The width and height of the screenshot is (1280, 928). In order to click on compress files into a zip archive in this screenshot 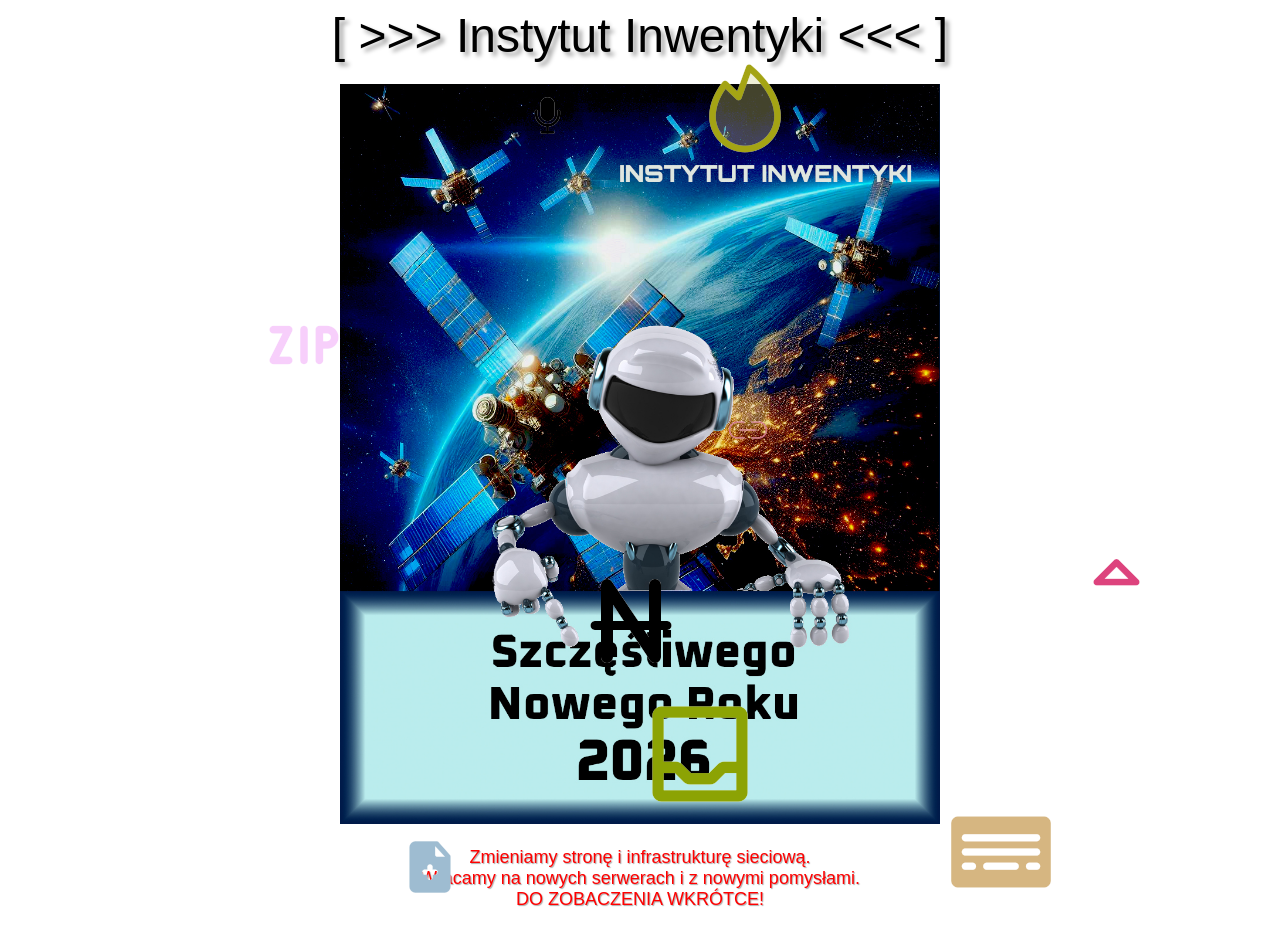, I will do `click(304, 345)`.